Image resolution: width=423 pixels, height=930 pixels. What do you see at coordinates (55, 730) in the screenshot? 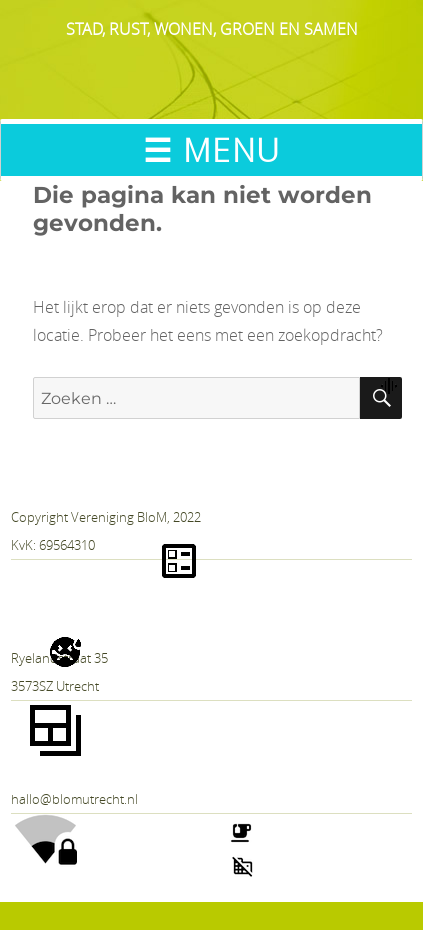
I see `create a backup of table data` at bounding box center [55, 730].